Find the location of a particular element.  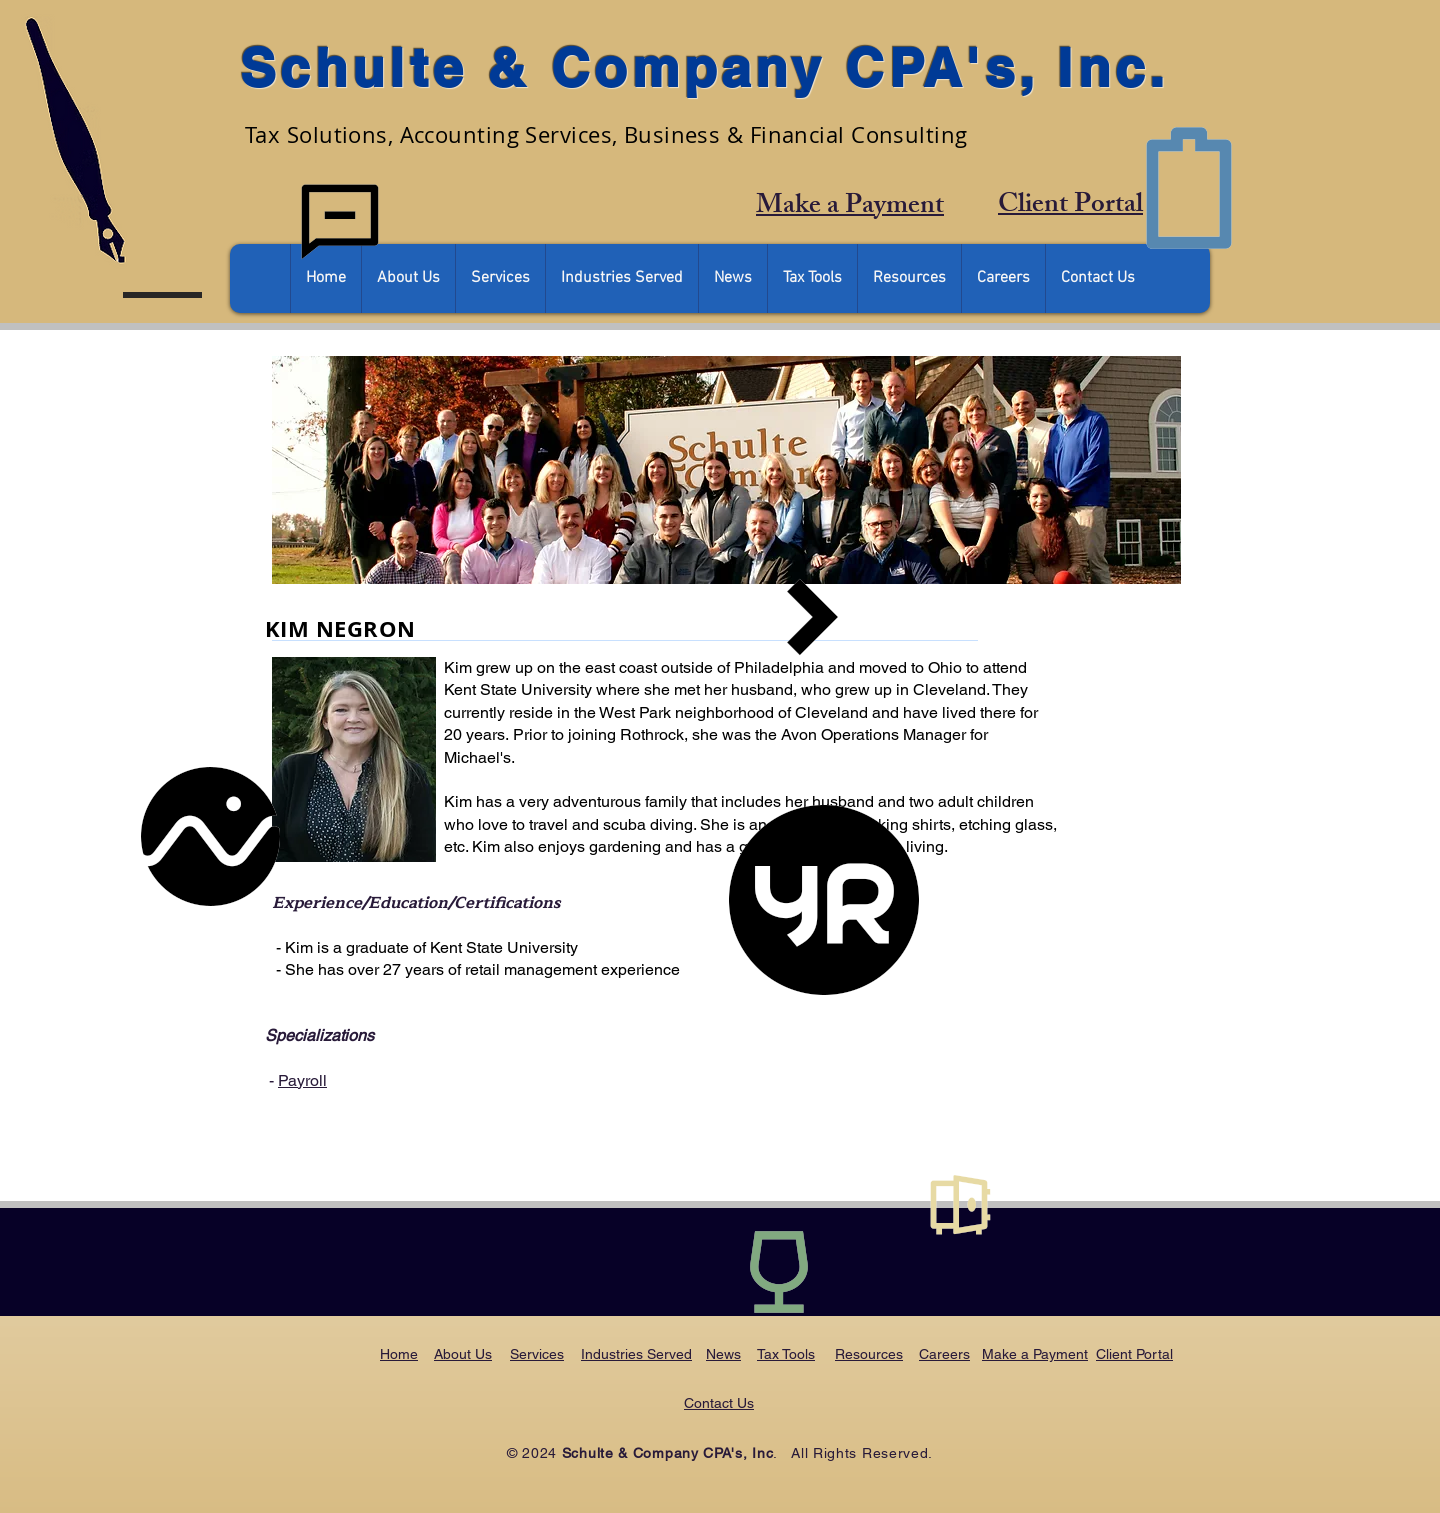

open the Yr weather app is located at coordinates (824, 900).